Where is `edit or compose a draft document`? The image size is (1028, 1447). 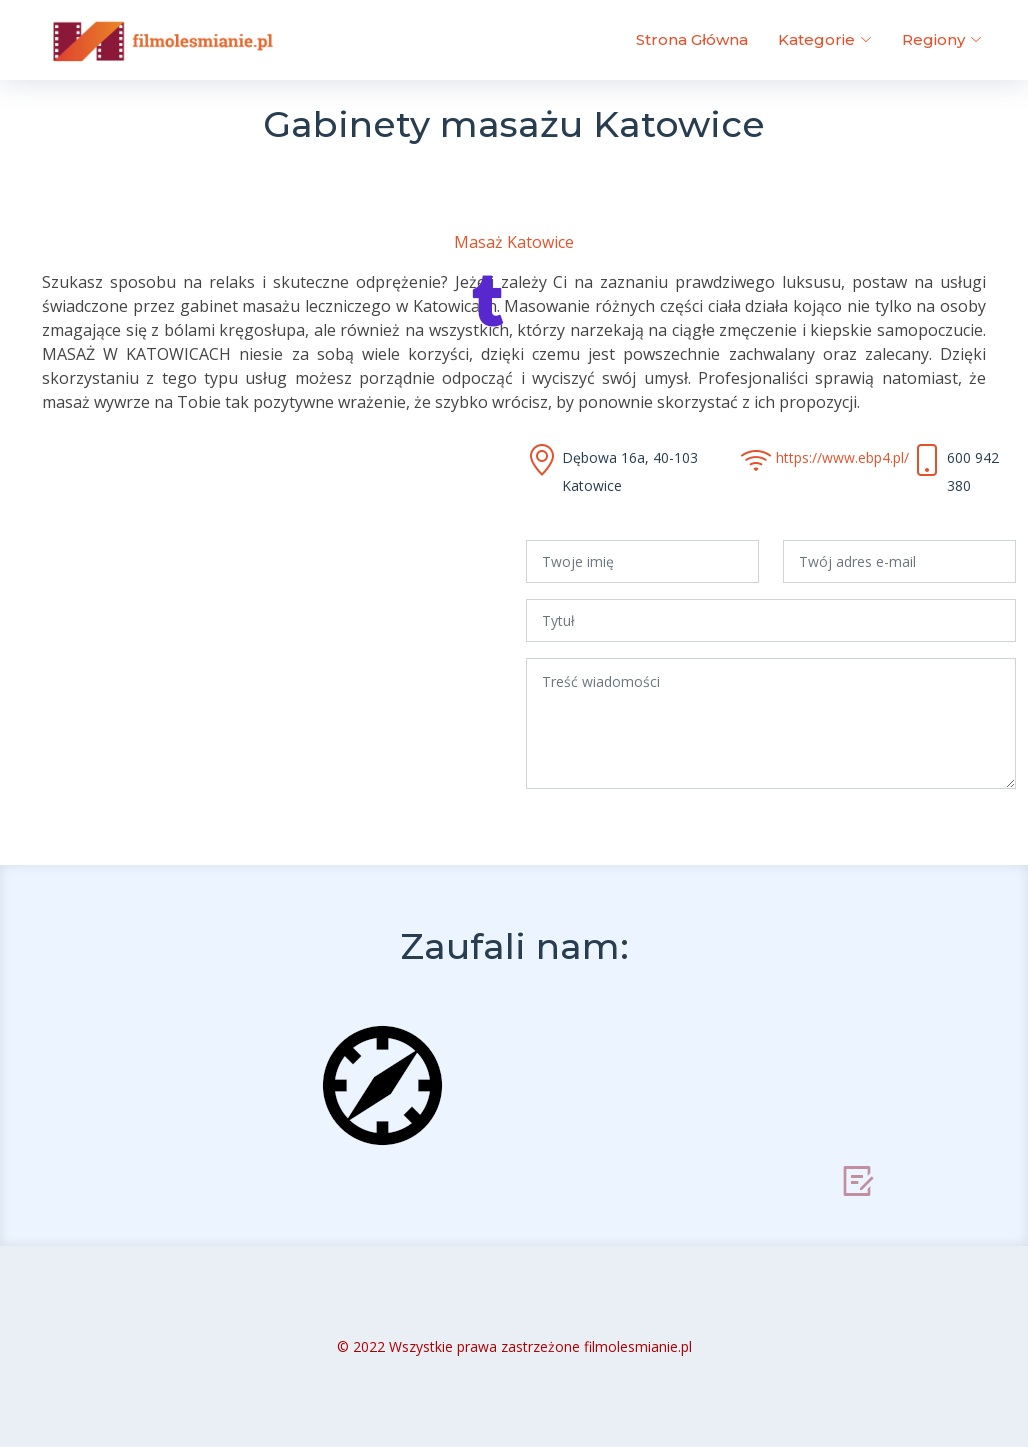
edit or compose a draft document is located at coordinates (857, 1181).